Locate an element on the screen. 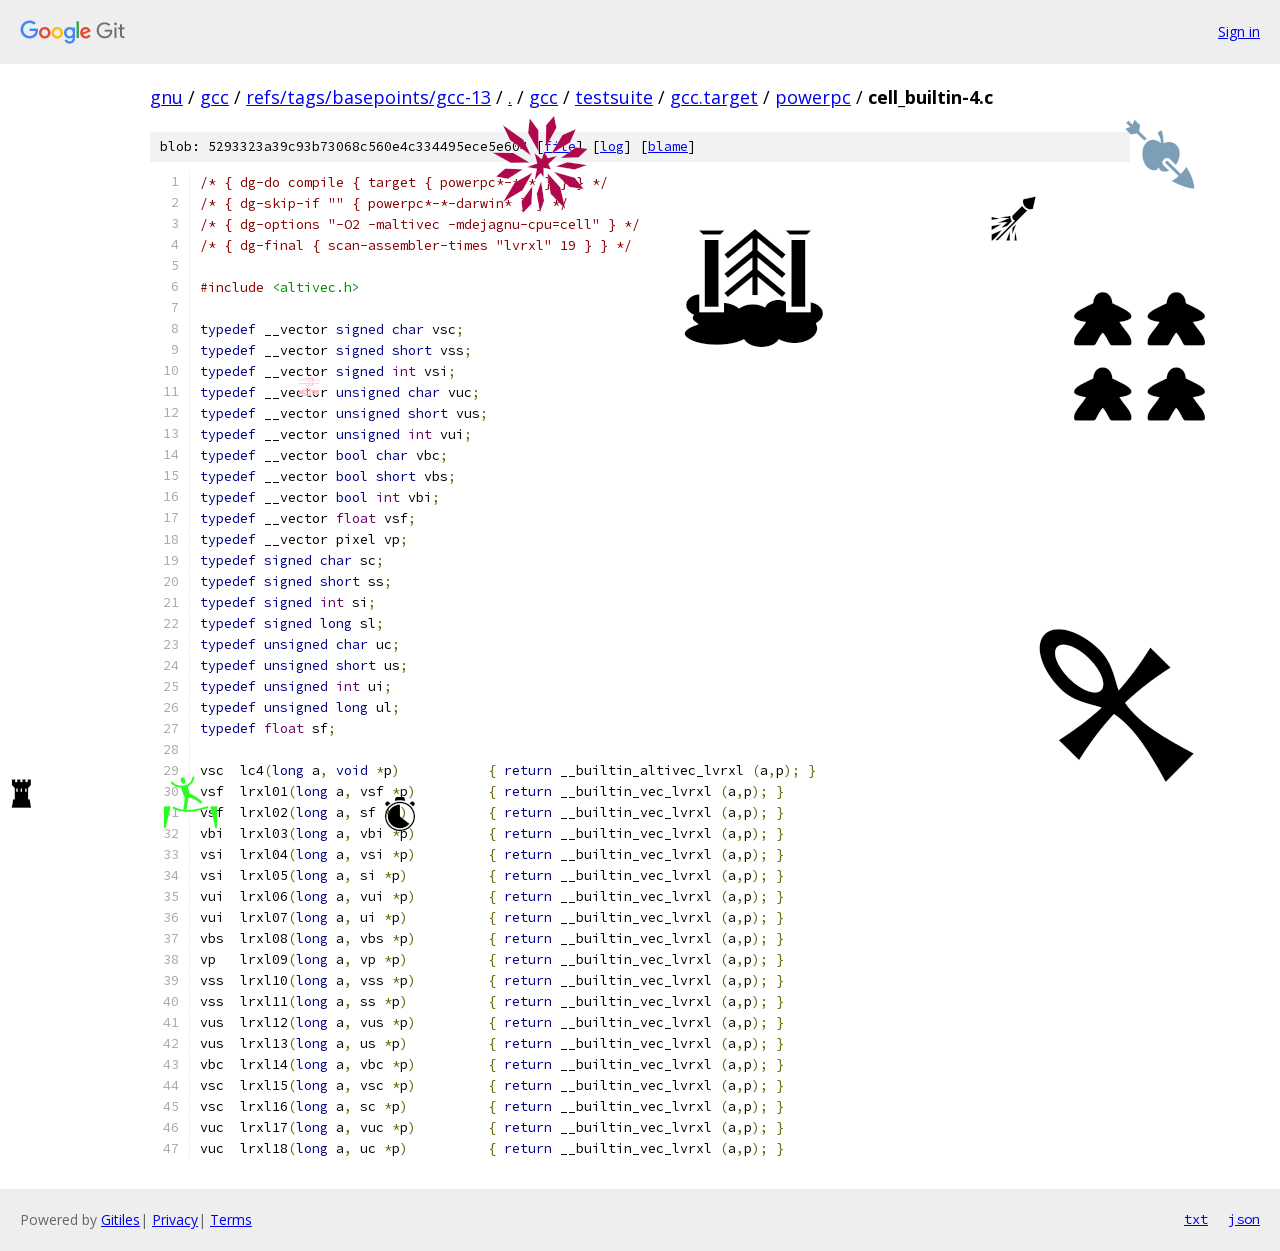 This screenshot has height=1251, width=1280. view all players in the game is located at coordinates (1139, 356).